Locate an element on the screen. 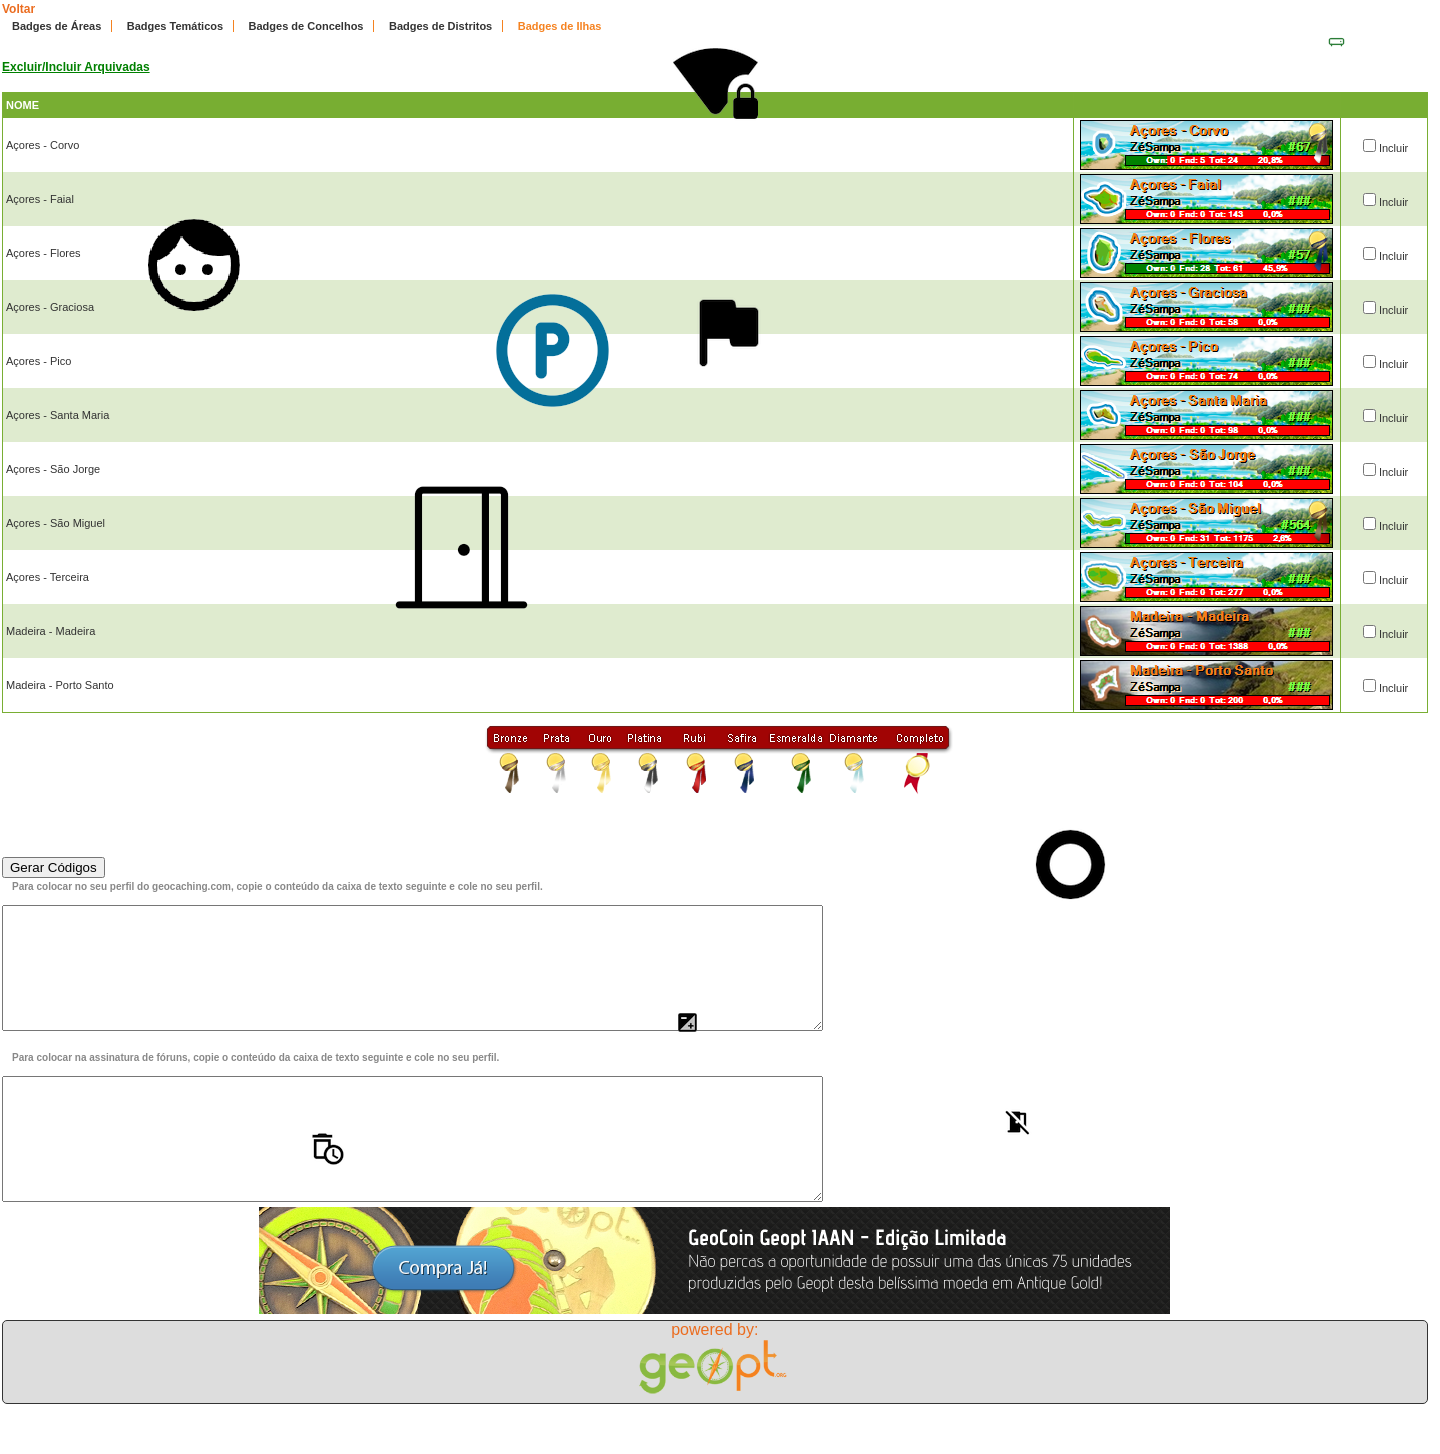  parking available or parking location is located at coordinates (552, 350).